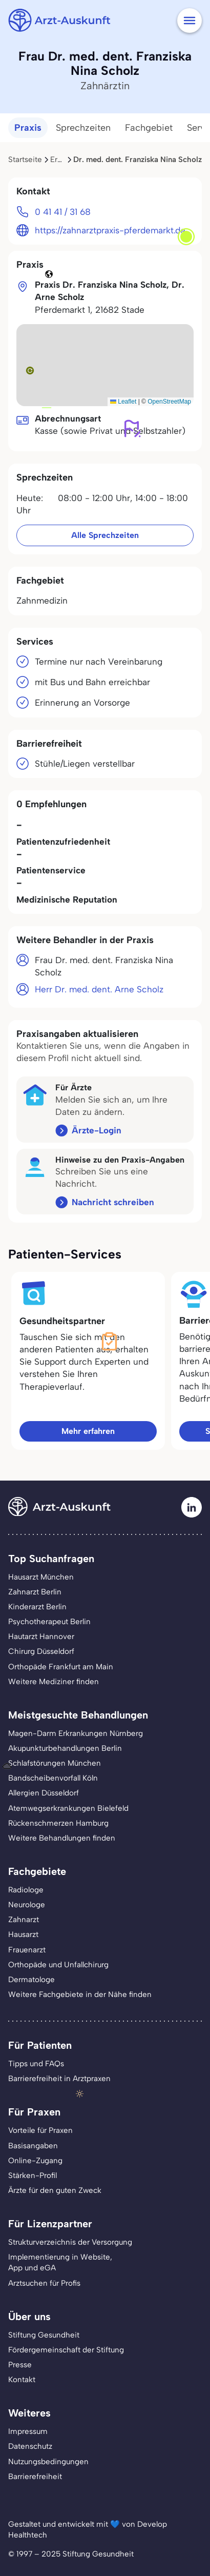 The height and width of the screenshot is (2576, 210). What do you see at coordinates (49, 274) in the screenshot?
I see `switch to global or worldwide view` at bounding box center [49, 274].